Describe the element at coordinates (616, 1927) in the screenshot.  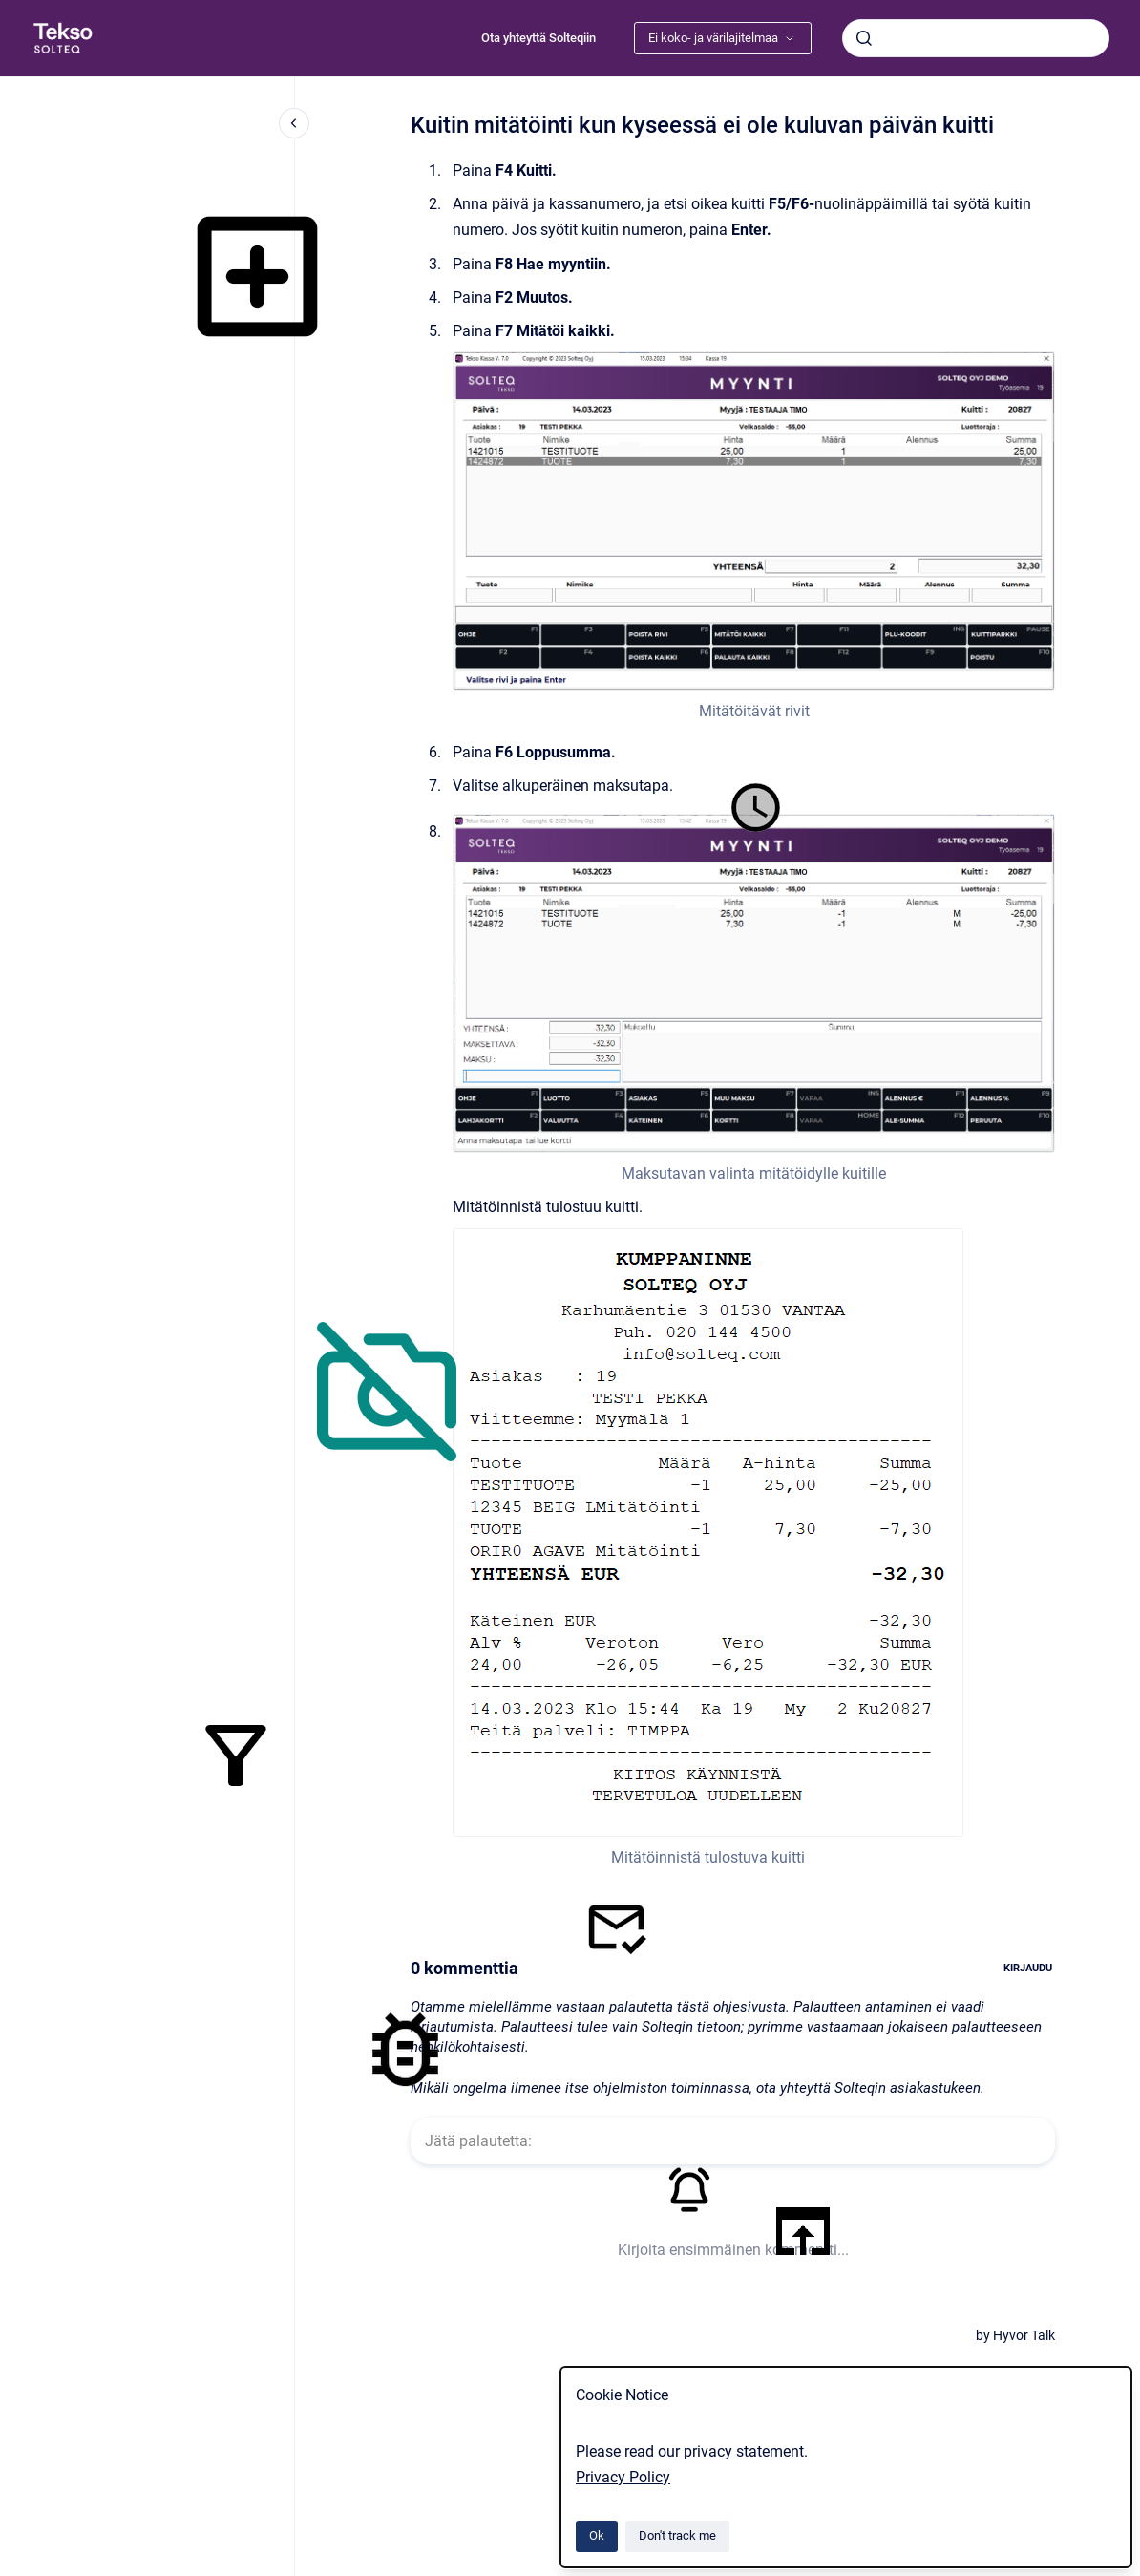
I see `mark an email as read` at that location.